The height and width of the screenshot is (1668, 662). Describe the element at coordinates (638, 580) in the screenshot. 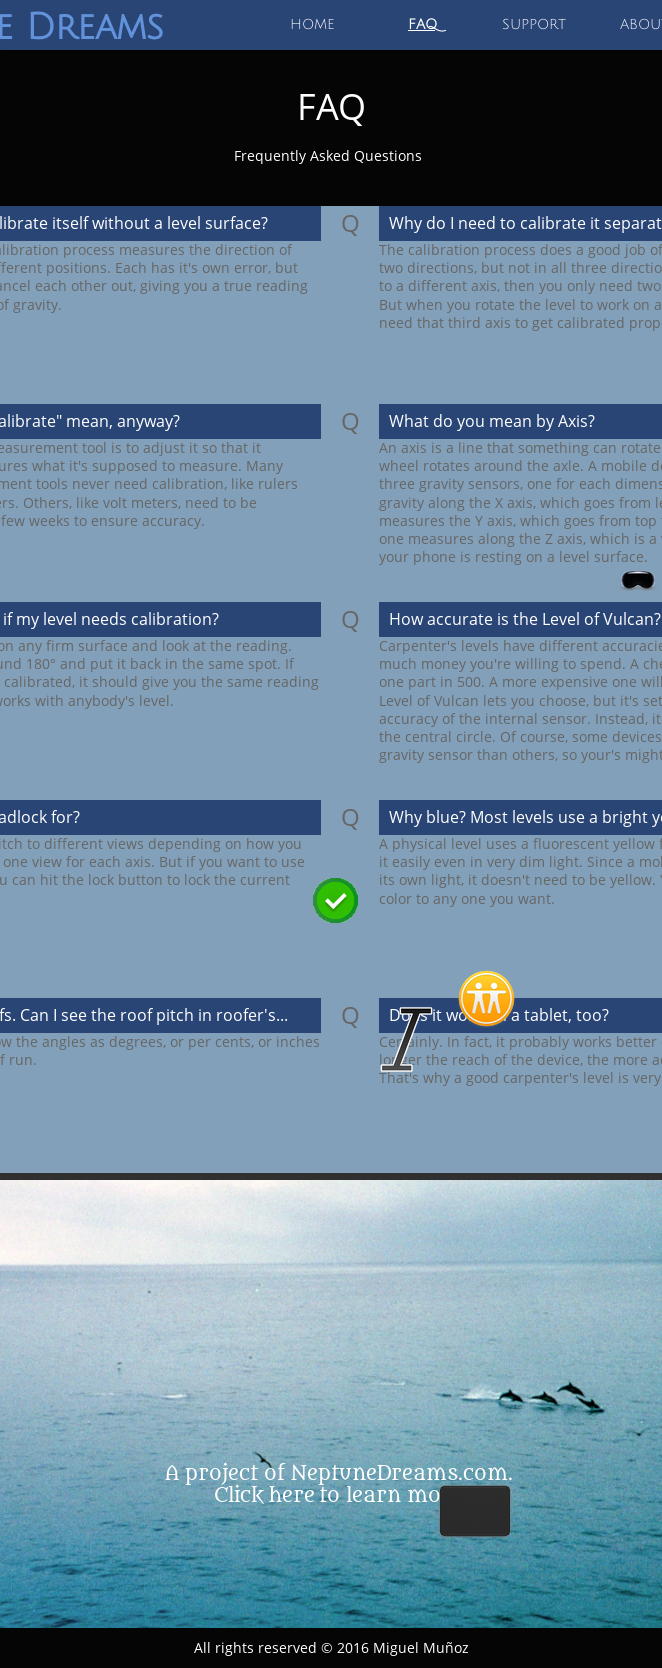

I see `apple vision pro headset device icon` at that location.